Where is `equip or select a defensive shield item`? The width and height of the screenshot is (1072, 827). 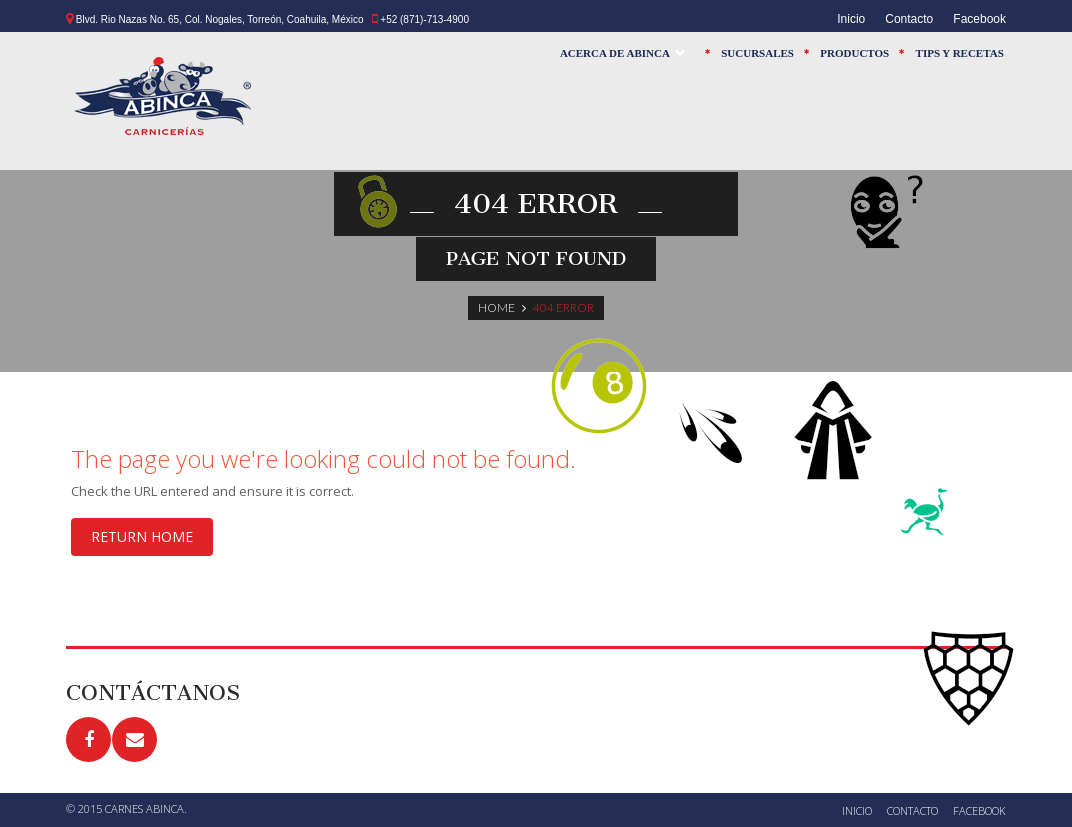 equip or select a defensive shield item is located at coordinates (968, 678).